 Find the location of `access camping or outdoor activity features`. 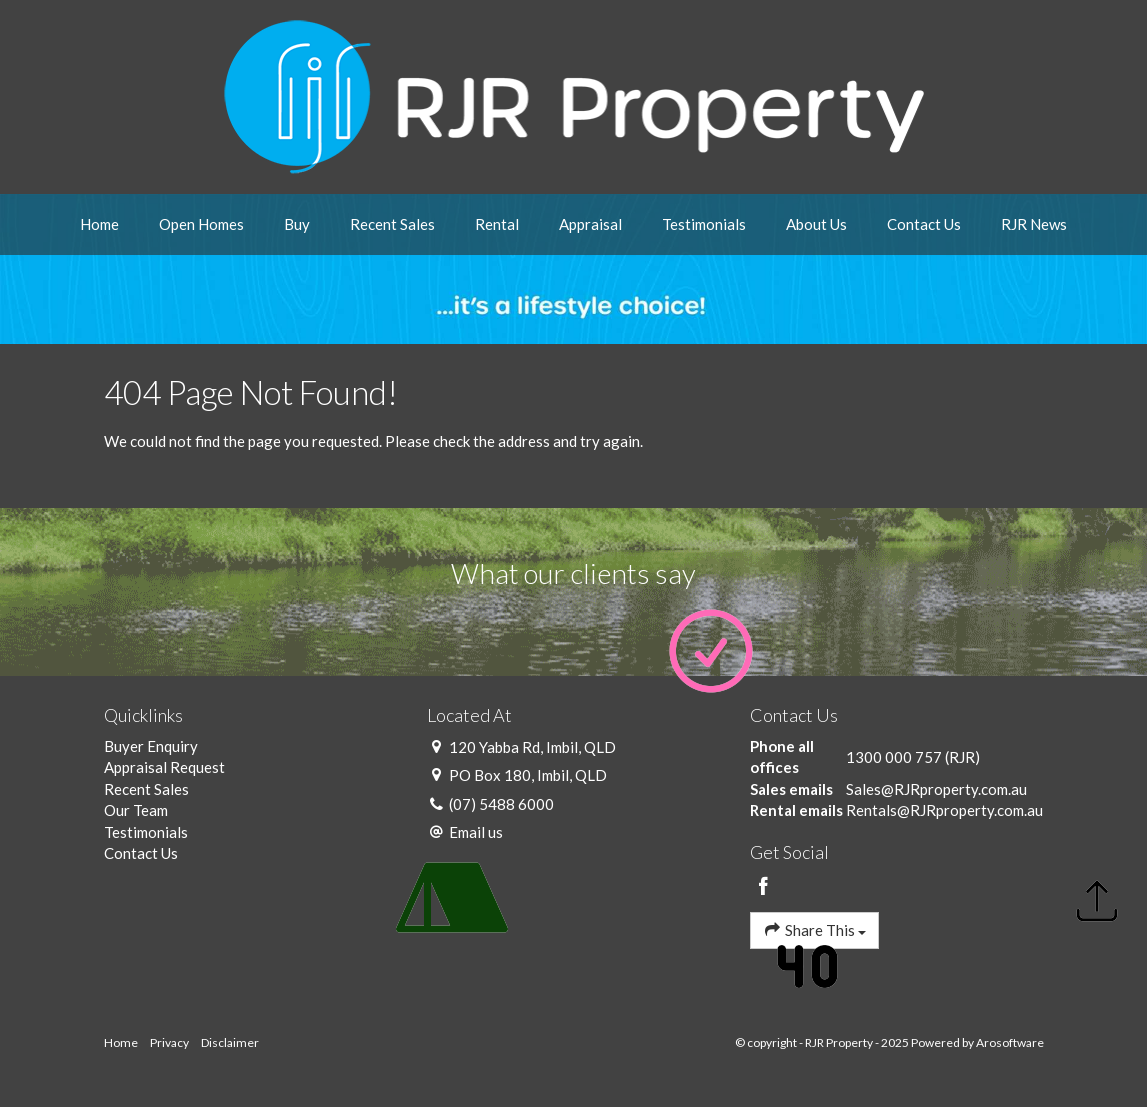

access camping or outdoor activity features is located at coordinates (452, 901).